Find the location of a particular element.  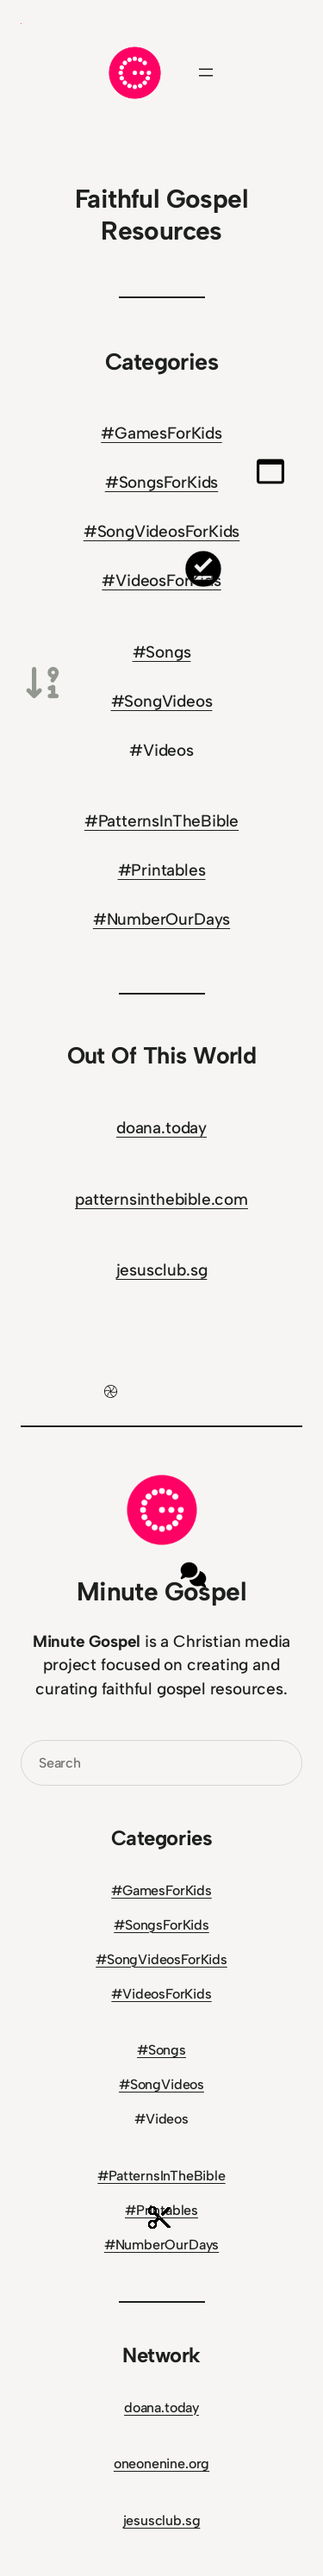

open a new window is located at coordinates (270, 471).